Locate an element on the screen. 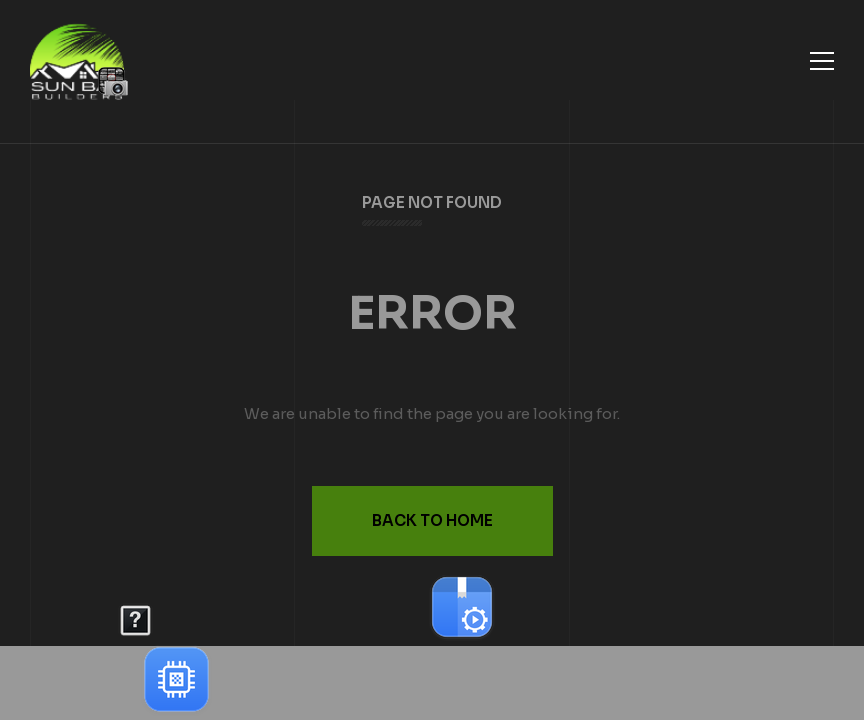 Image resolution: width=864 pixels, height=720 pixels. access electronics or hardware settings is located at coordinates (176, 680).